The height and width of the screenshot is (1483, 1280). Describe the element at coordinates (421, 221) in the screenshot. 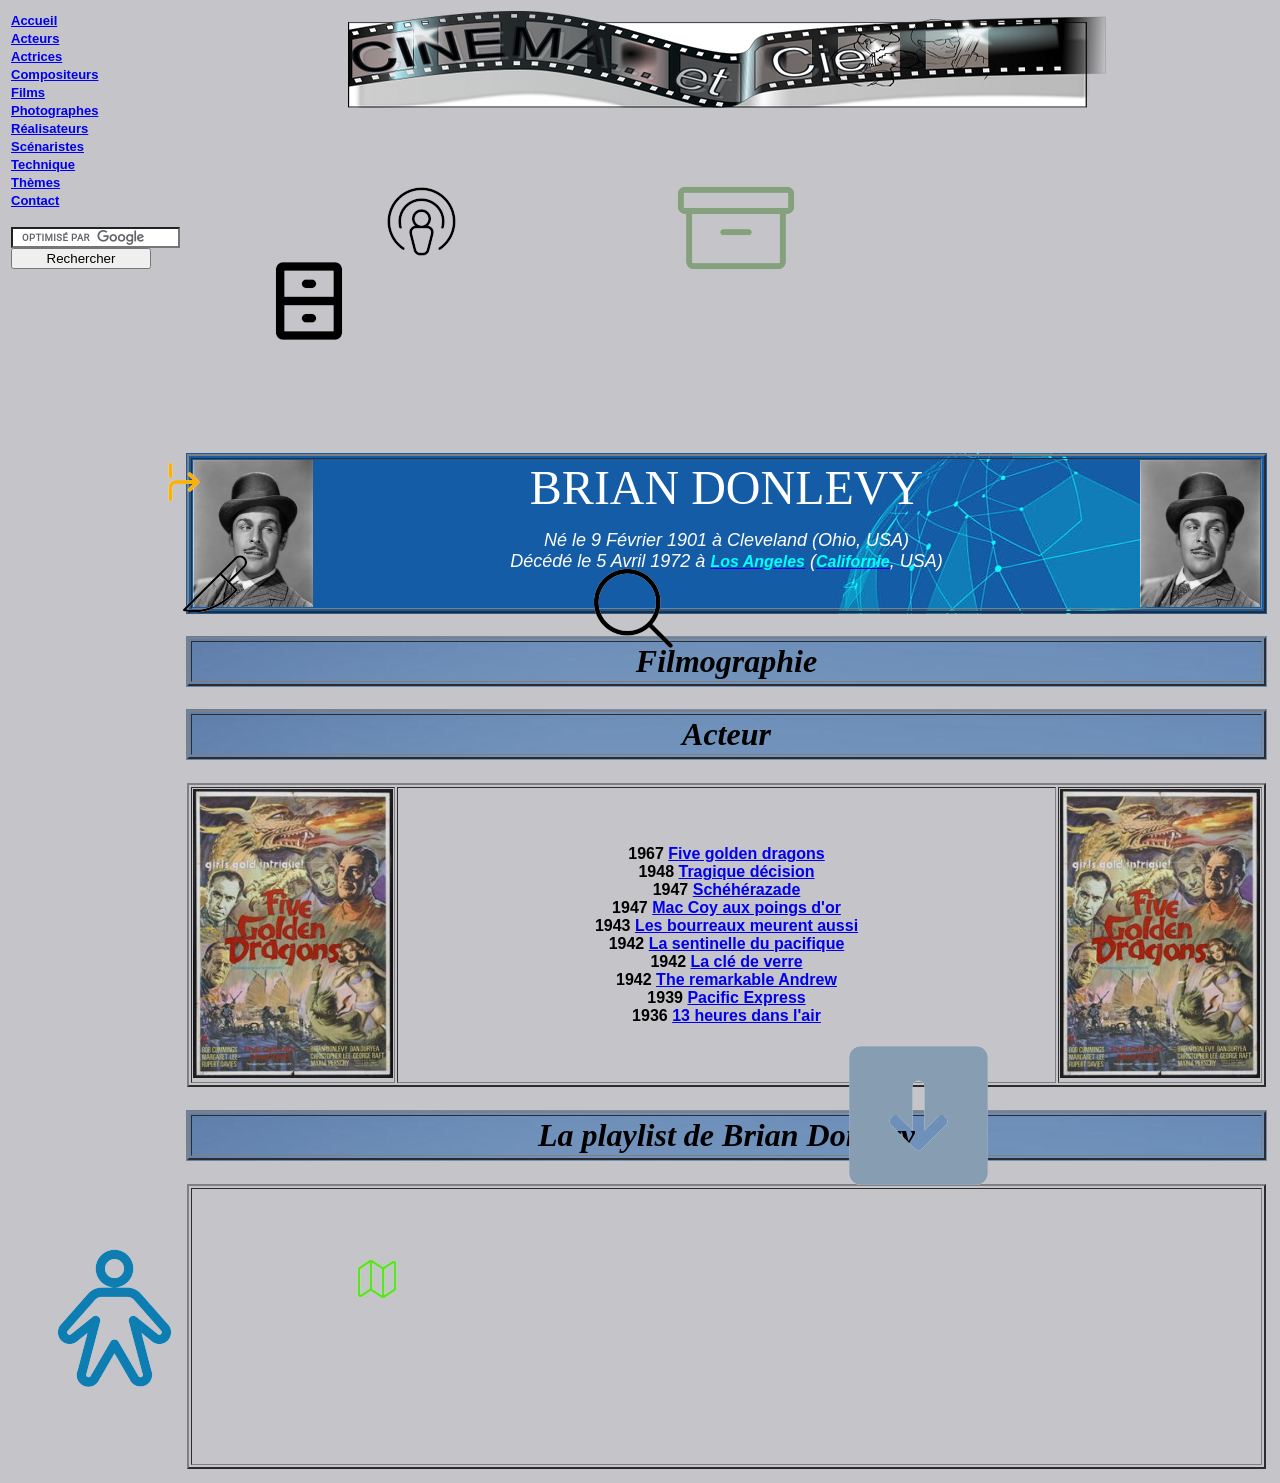

I see `open apple podcasts app` at that location.